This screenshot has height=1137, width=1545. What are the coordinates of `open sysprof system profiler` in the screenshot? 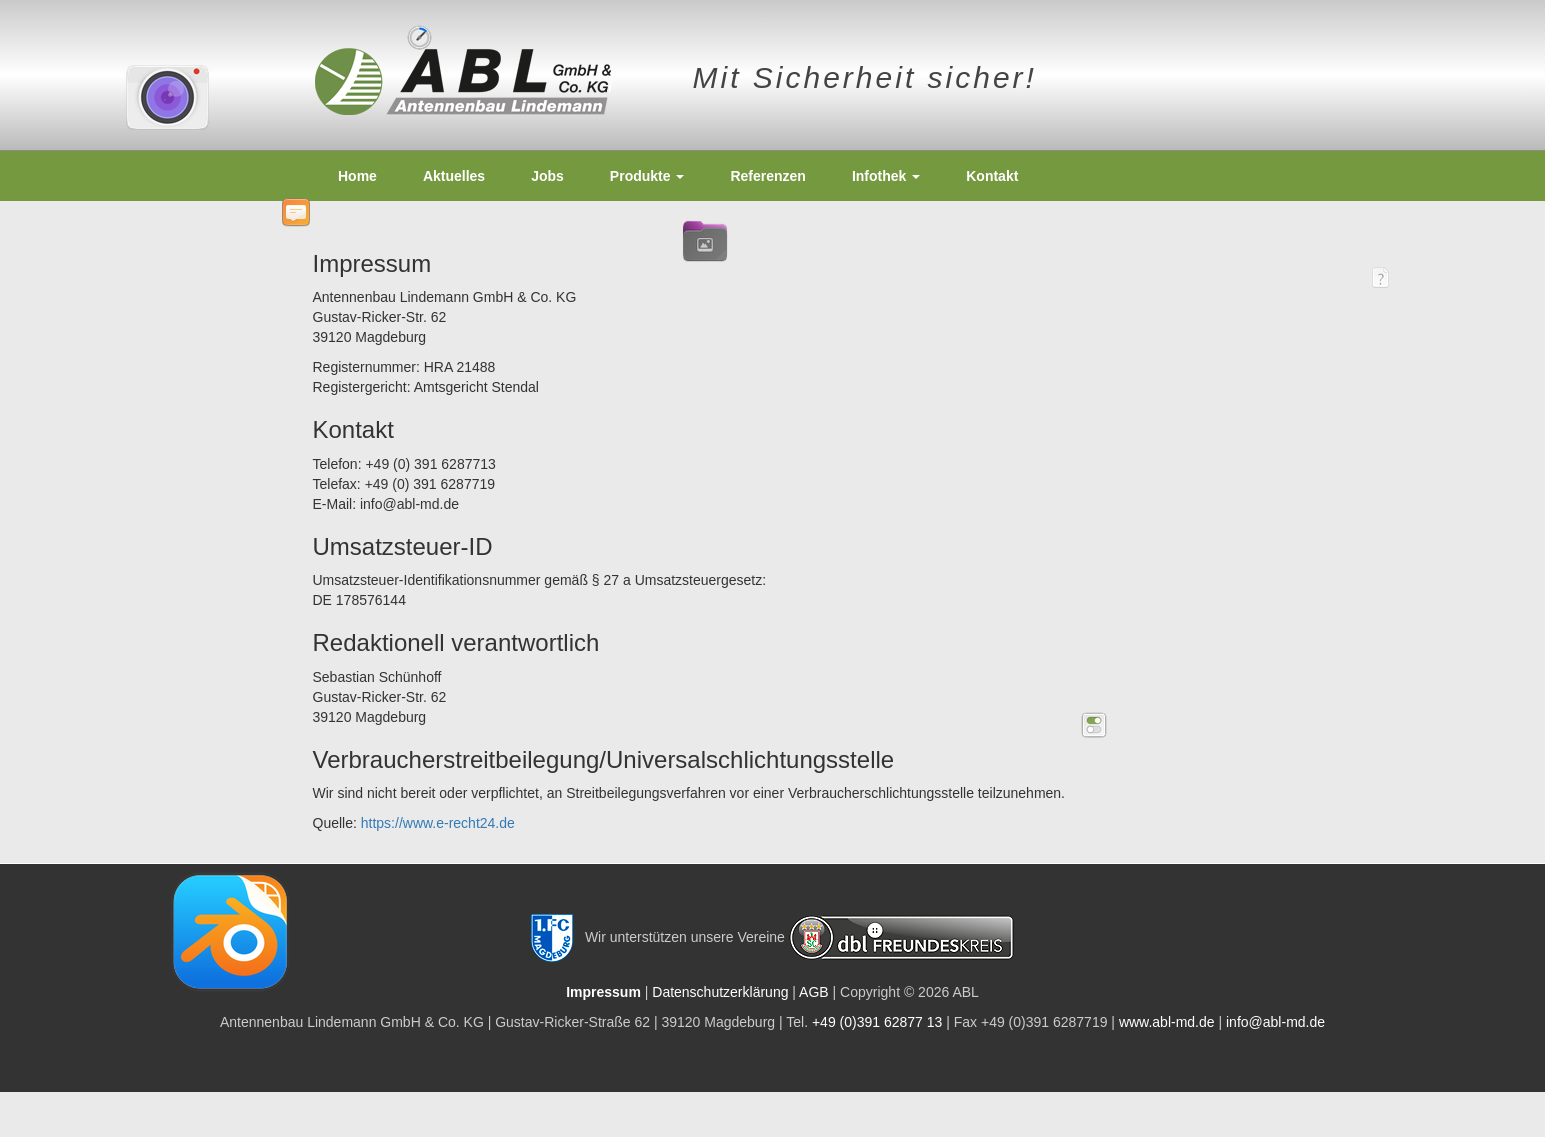 It's located at (419, 37).